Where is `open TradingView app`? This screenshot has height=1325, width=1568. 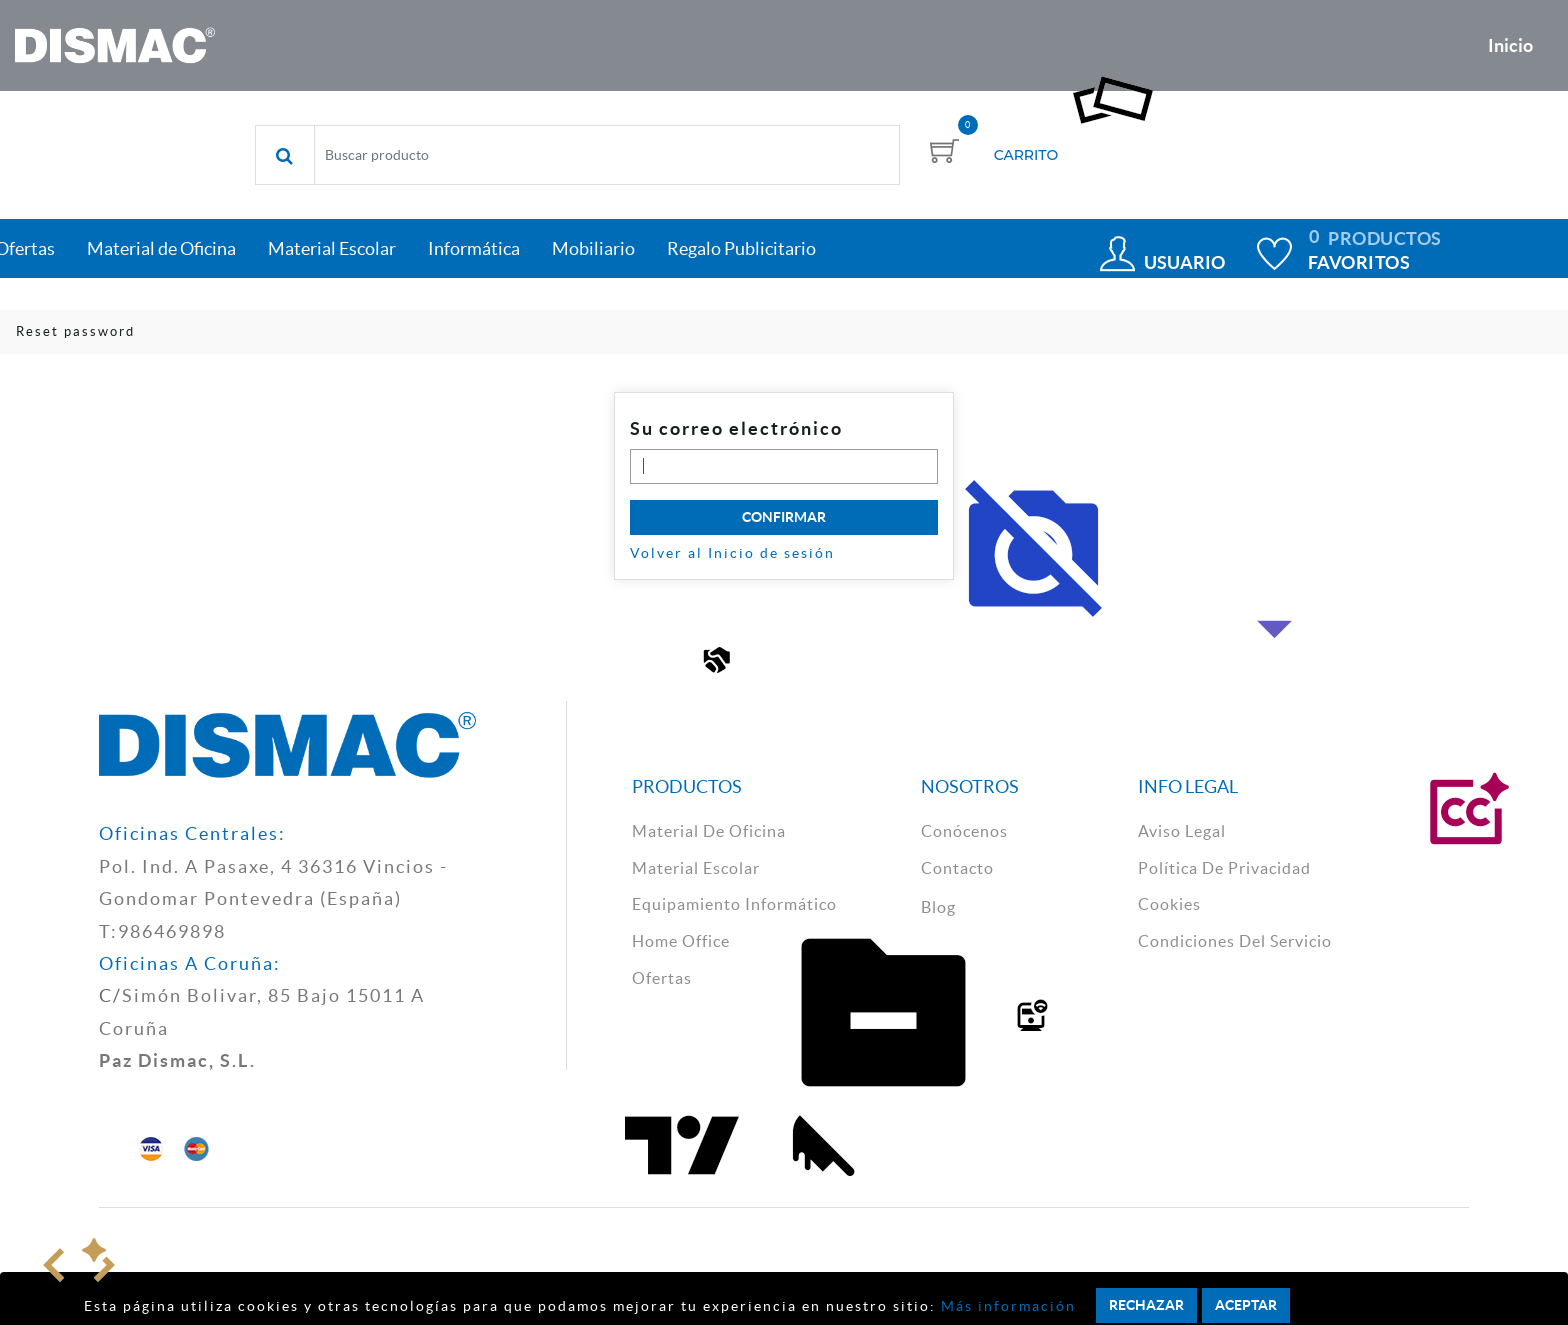
open TradingView app is located at coordinates (682, 1145).